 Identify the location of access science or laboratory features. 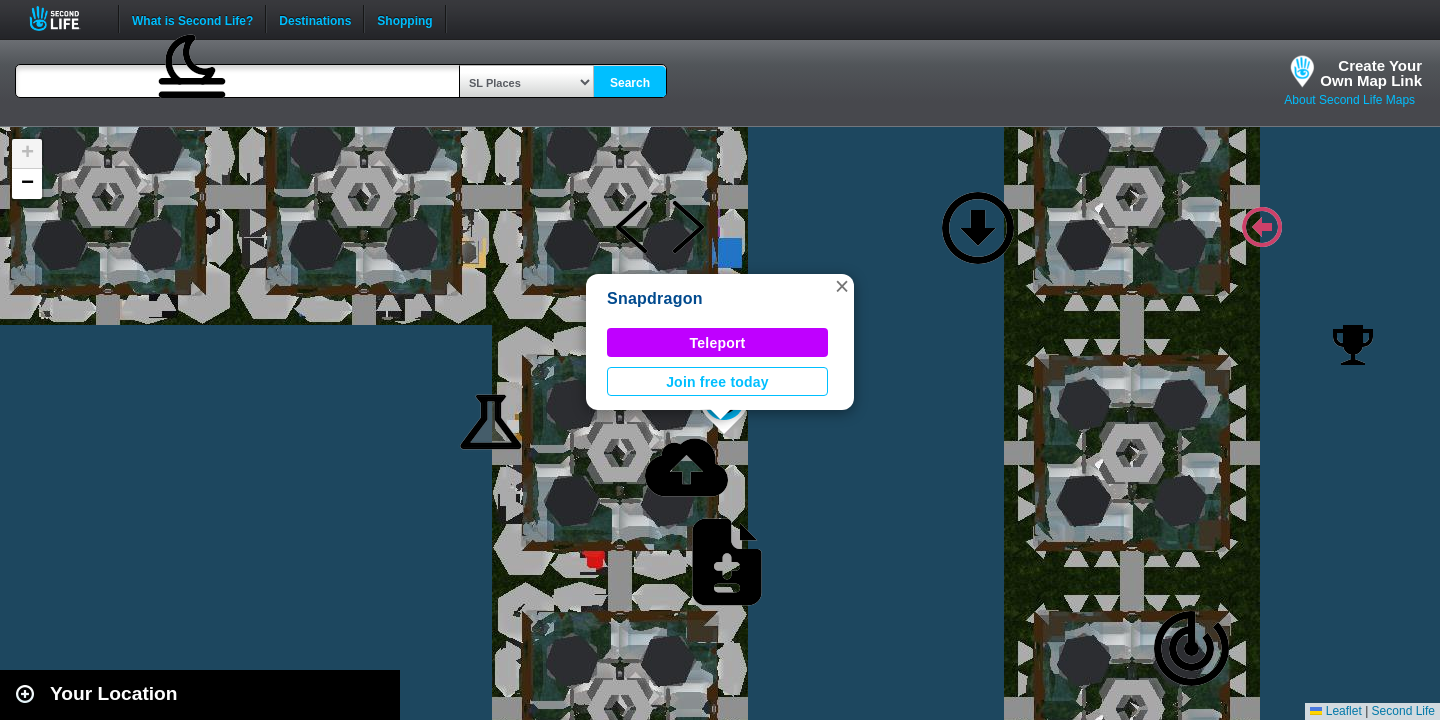
(491, 422).